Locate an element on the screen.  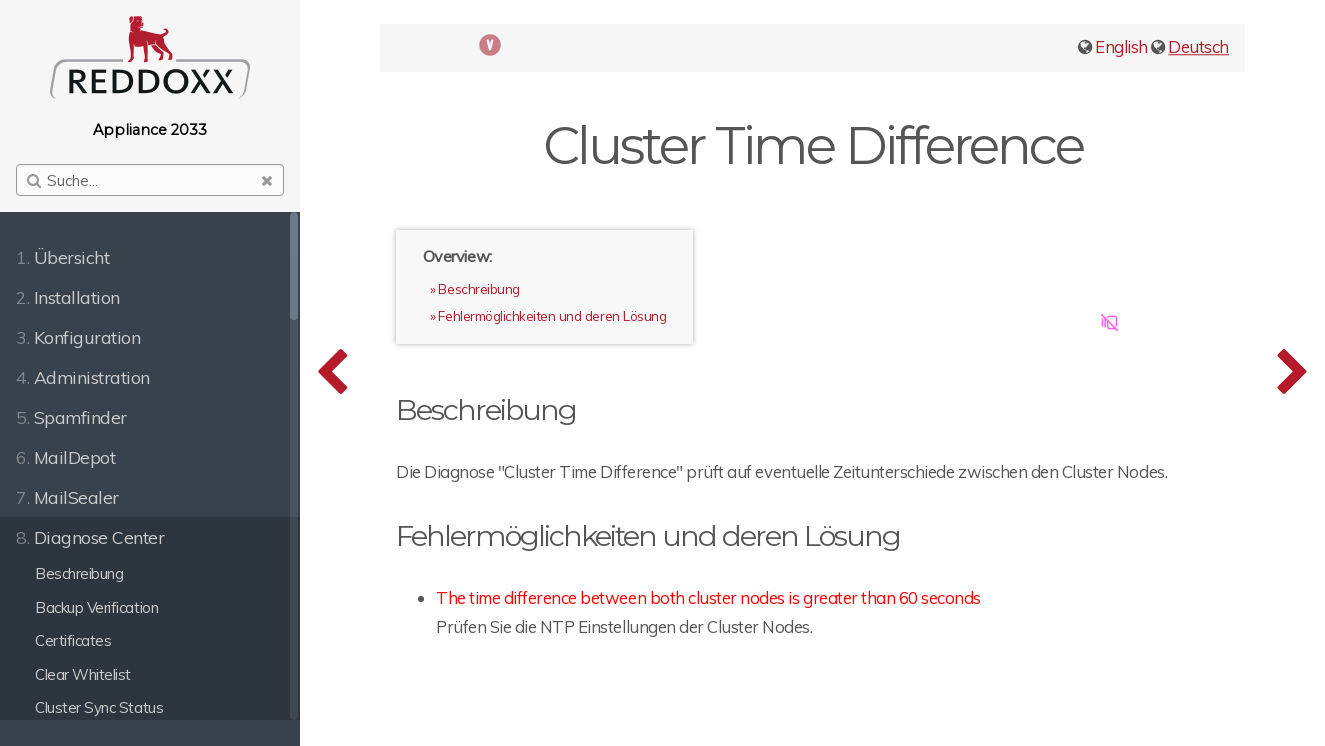
indicates a verified status or badge is located at coordinates (490, 45).